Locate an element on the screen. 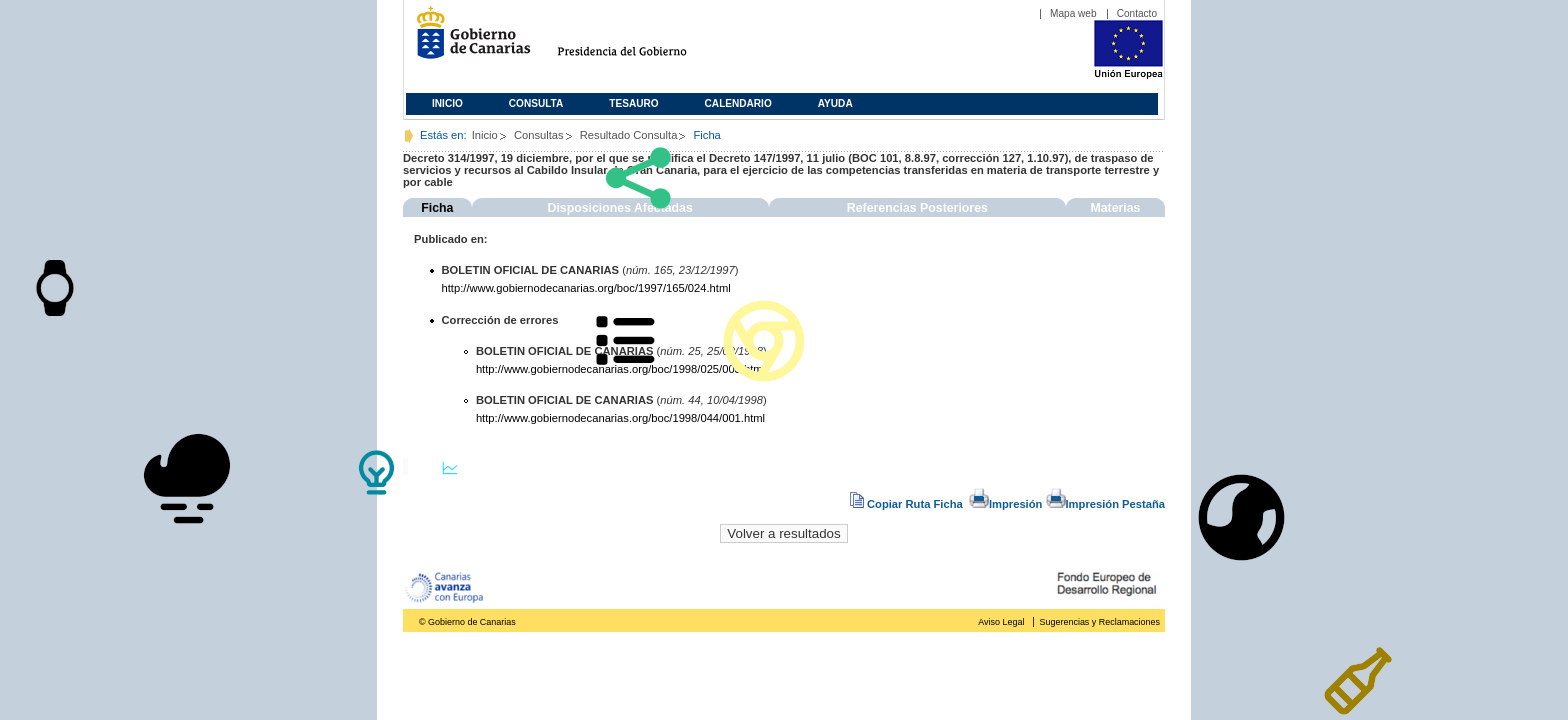 Image resolution: width=1568 pixels, height=720 pixels. share content with others is located at coordinates (640, 178).